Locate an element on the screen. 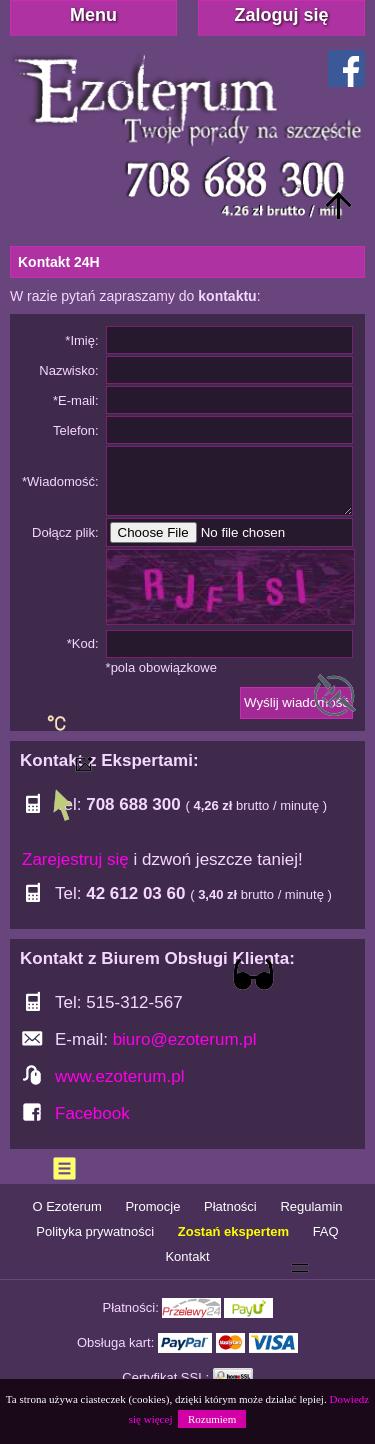 The image size is (375, 1444). switch to horizontal layout view is located at coordinates (64, 1168).